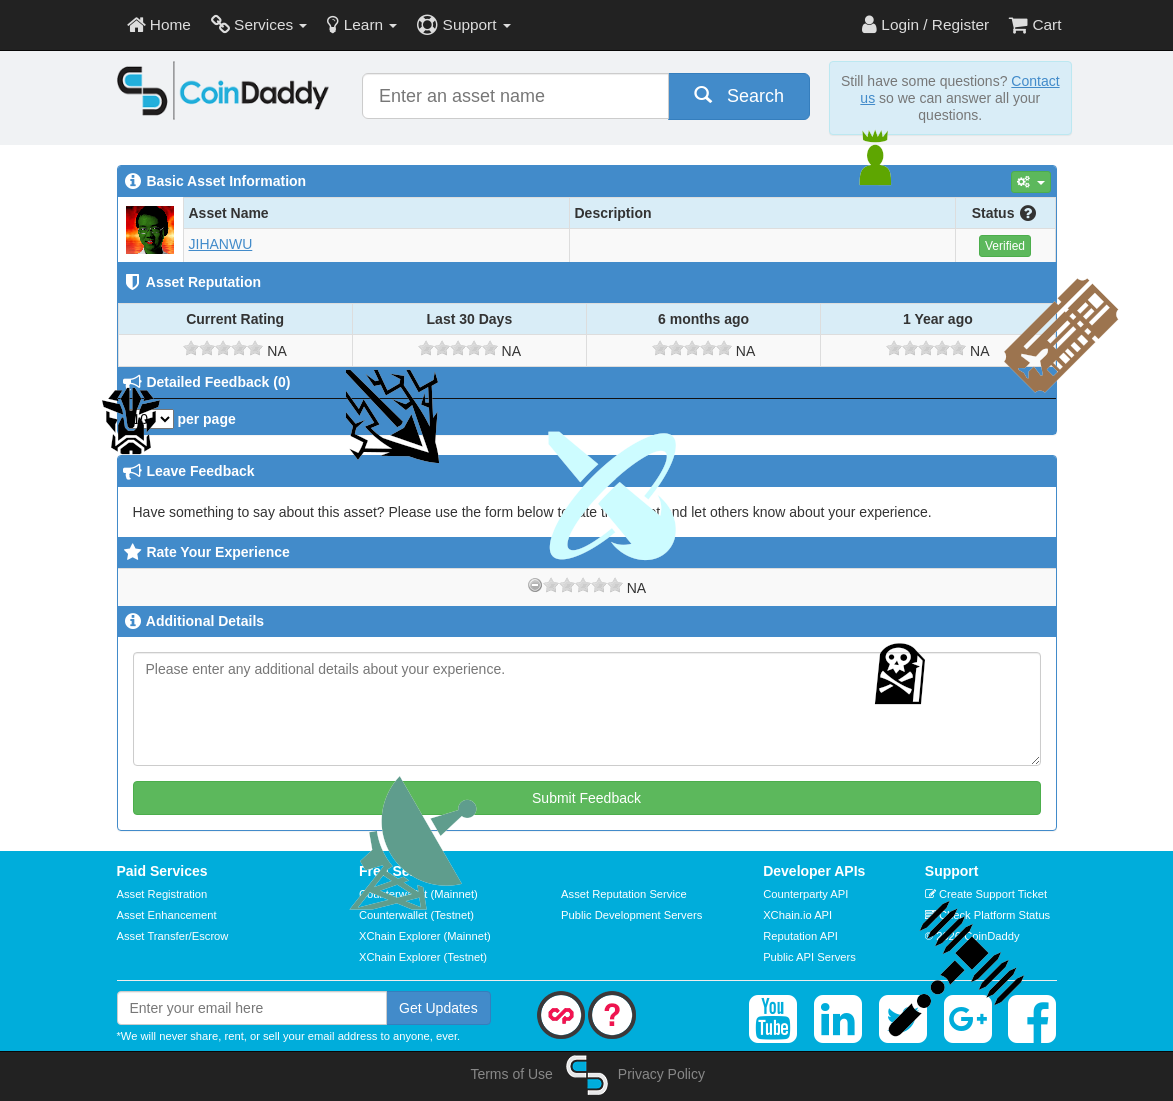 The height and width of the screenshot is (1101, 1173). I want to click on view your boarding pass, so click(1061, 335).